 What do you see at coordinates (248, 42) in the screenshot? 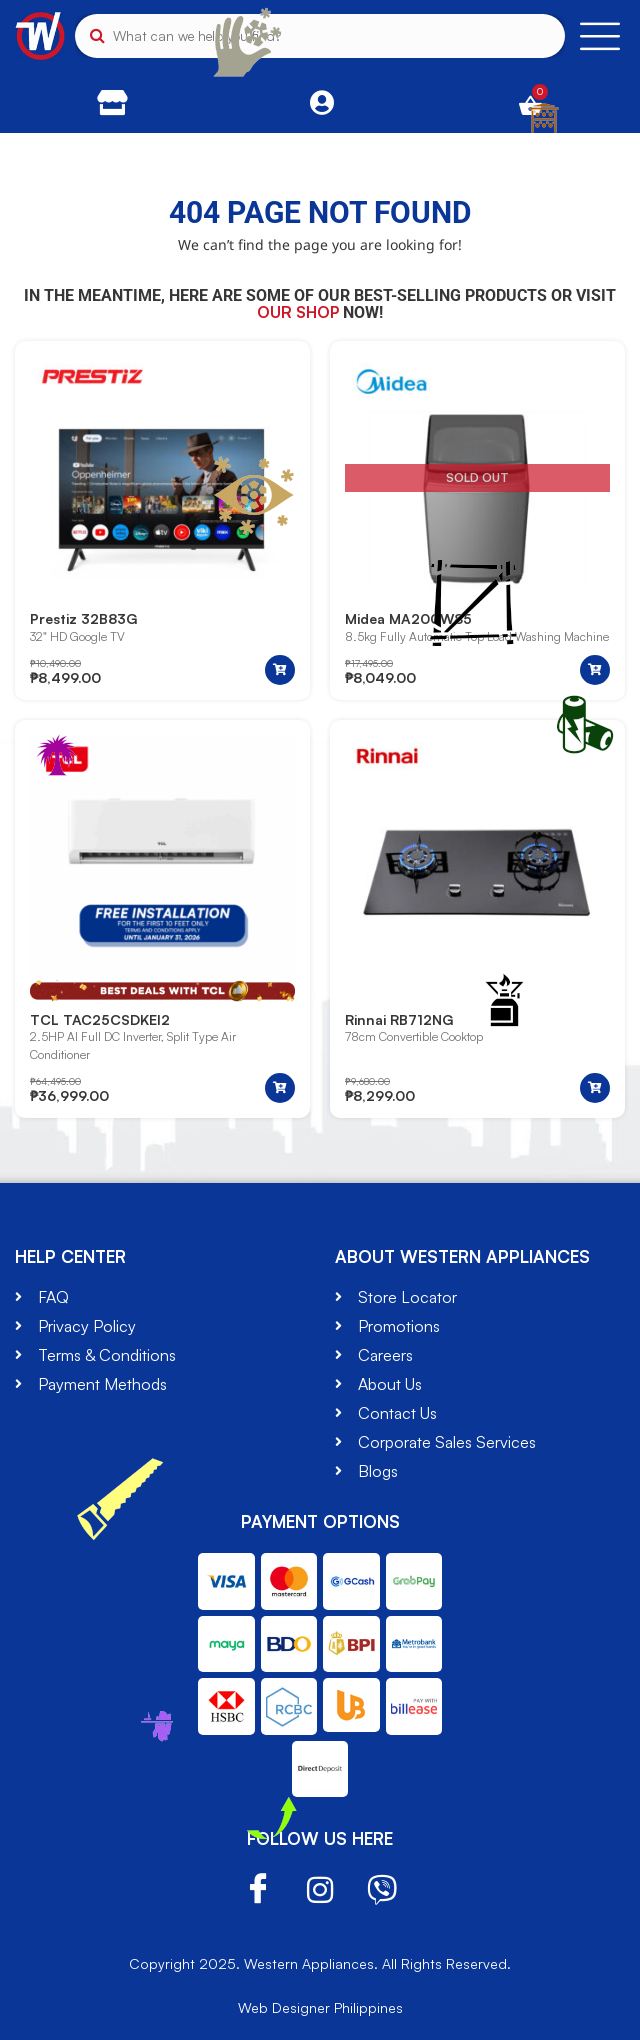
I see `cast an ice or frost spell` at bounding box center [248, 42].